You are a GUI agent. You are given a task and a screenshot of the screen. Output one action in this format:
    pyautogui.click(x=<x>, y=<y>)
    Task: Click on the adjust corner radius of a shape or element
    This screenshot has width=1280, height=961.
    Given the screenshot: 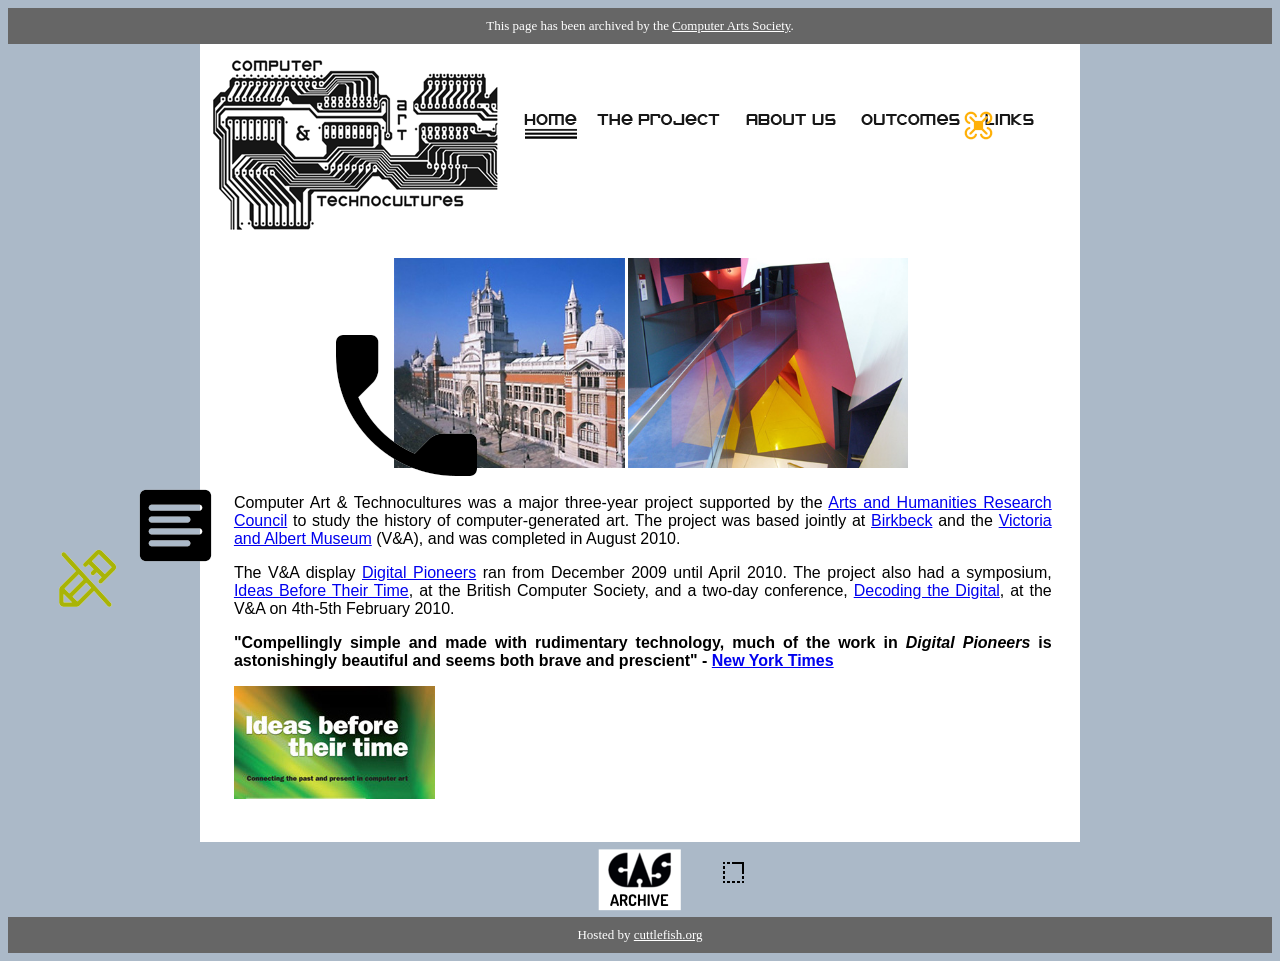 What is the action you would take?
    pyautogui.click(x=733, y=872)
    